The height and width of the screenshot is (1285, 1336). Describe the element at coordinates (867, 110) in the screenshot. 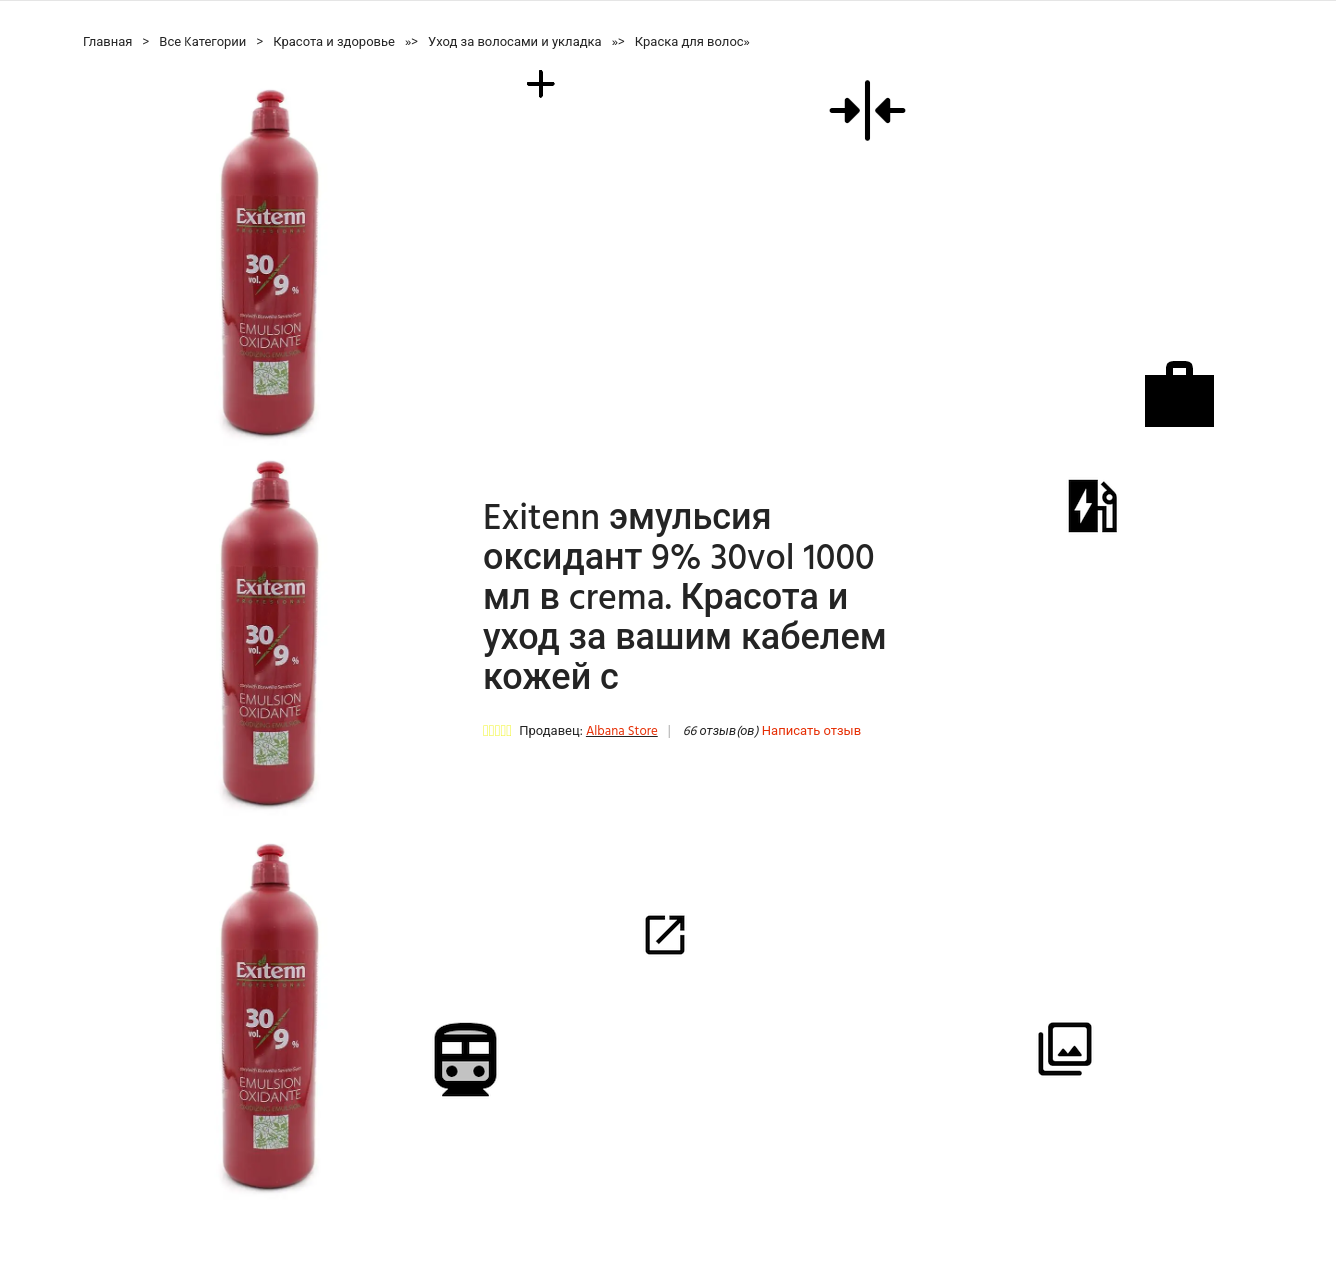

I see `collapse or minimize horizontal spacing` at that location.